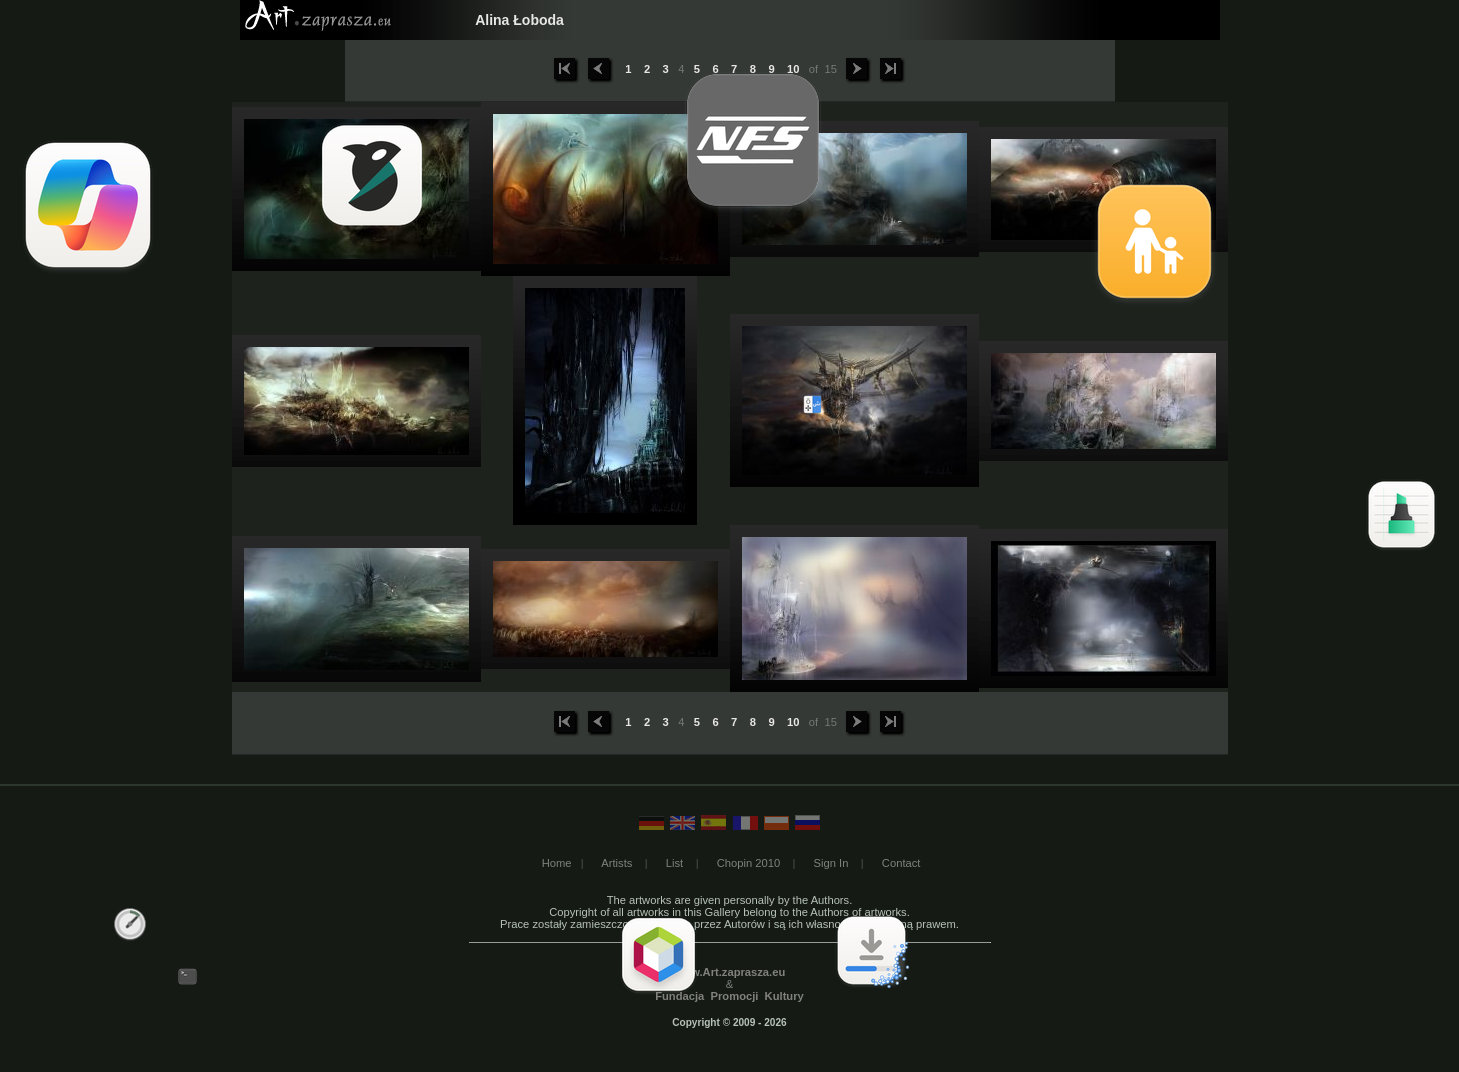  Describe the element at coordinates (1401, 514) in the screenshot. I see `open marker app for highlighting and annotating documents` at that location.